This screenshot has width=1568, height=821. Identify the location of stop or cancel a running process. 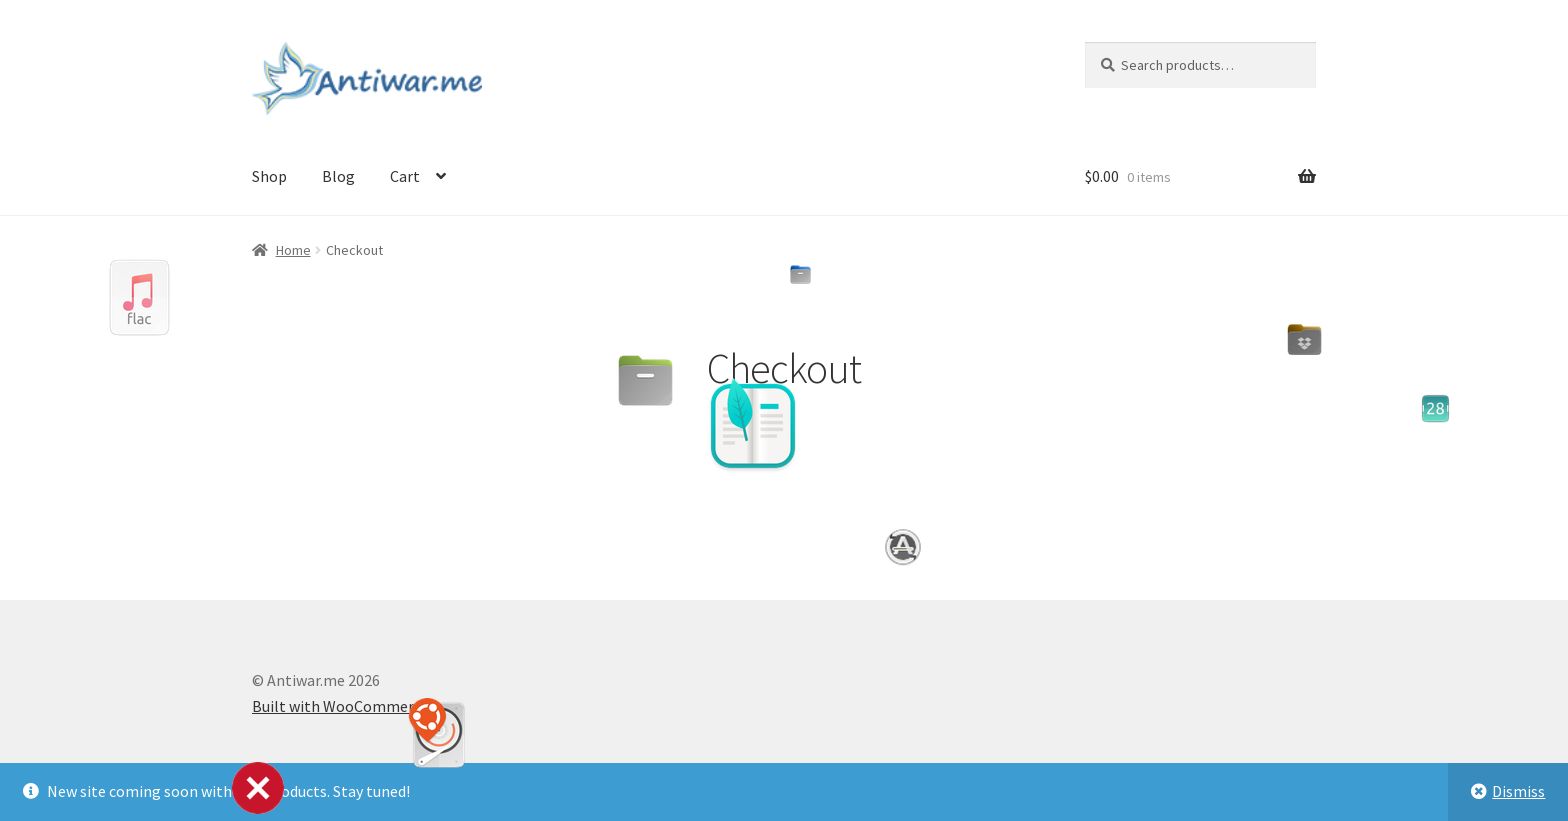
(258, 788).